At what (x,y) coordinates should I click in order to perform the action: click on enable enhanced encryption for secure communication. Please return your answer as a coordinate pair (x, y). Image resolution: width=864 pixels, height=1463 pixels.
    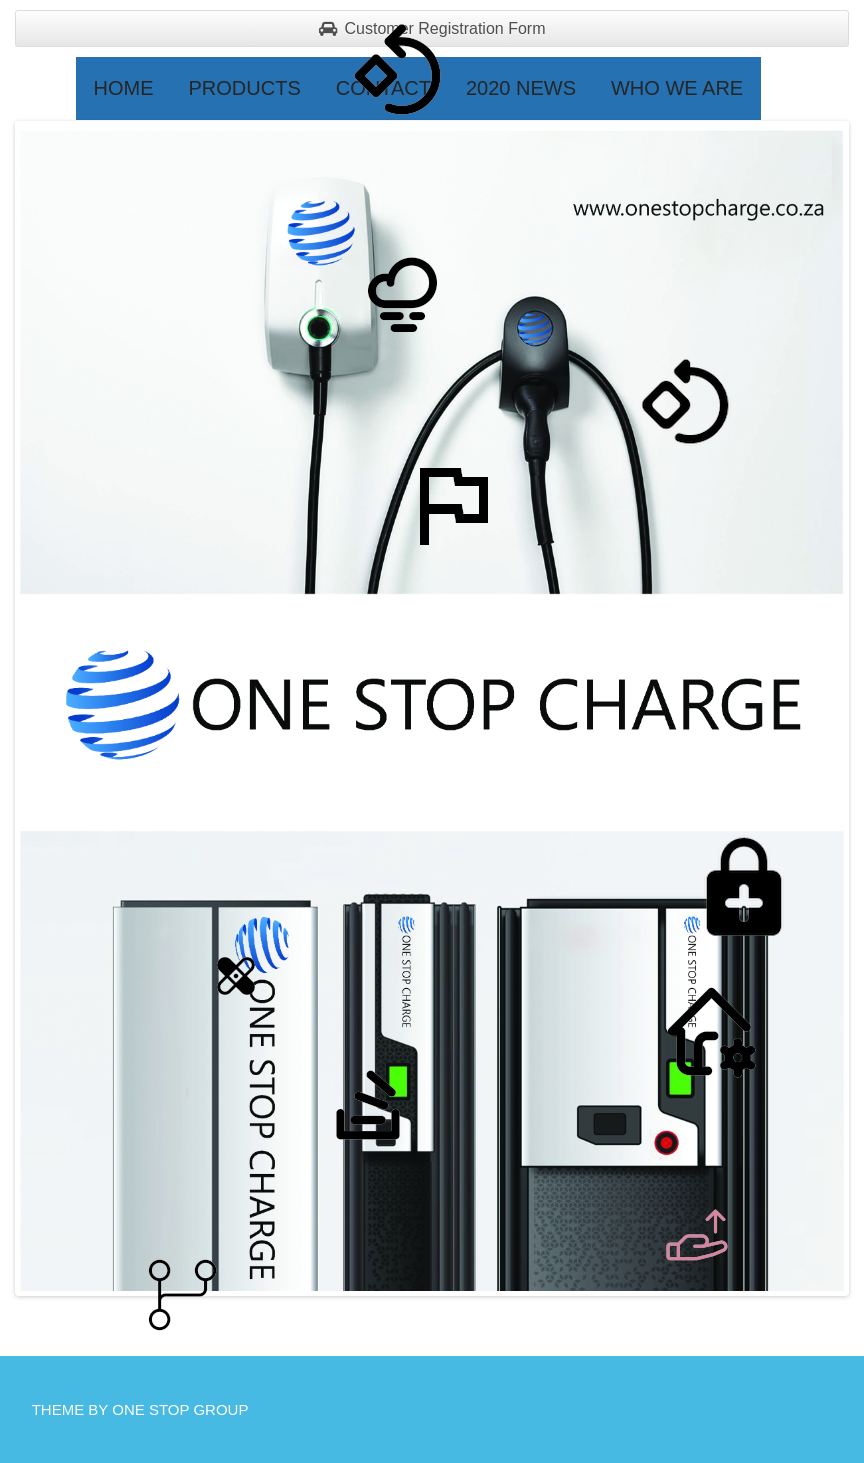
    Looking at the image, I should click on (744, 889).